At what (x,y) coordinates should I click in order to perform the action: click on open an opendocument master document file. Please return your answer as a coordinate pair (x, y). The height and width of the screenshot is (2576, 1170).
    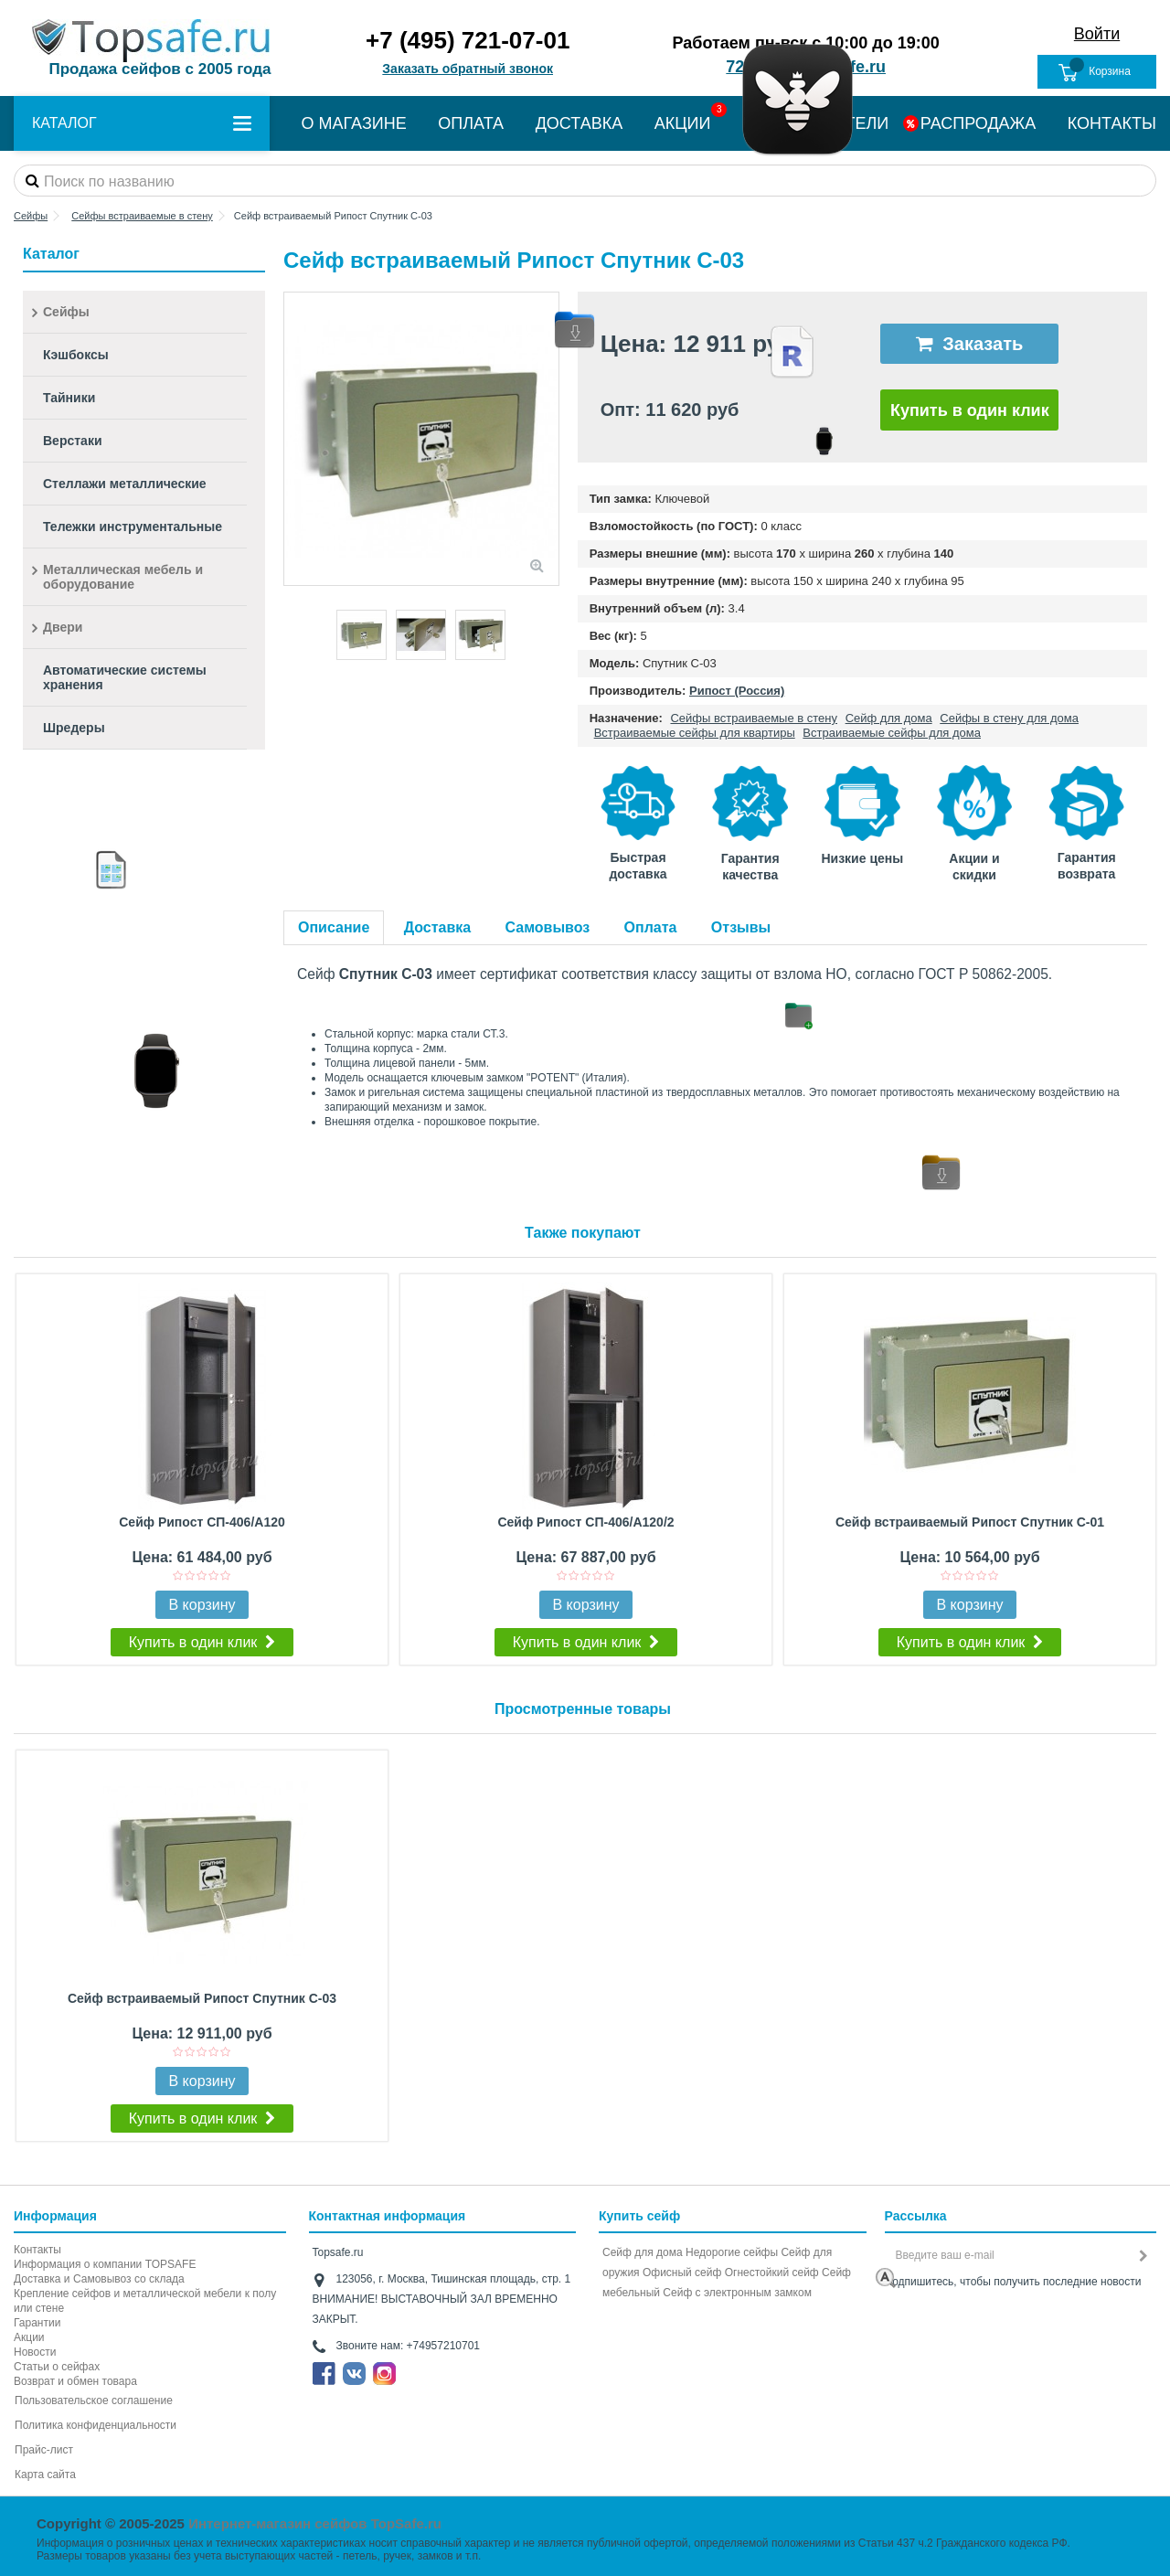
    Looking at the image, I should click on (111, 869).